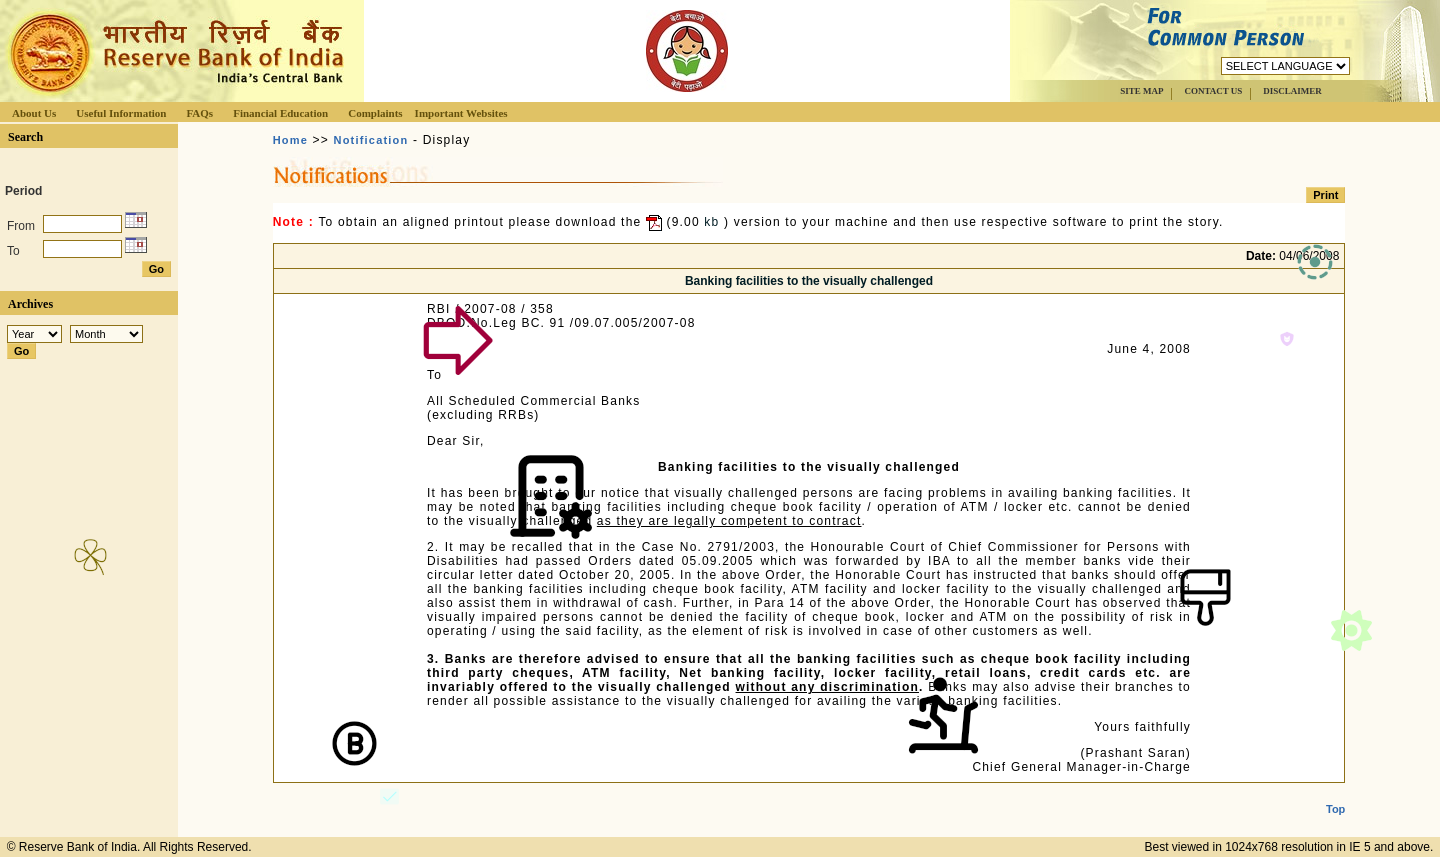  What do you see at coordinates (389, 796) in the screenshot?
I see `confirm or submit an action` at bounding box center [389, 796].